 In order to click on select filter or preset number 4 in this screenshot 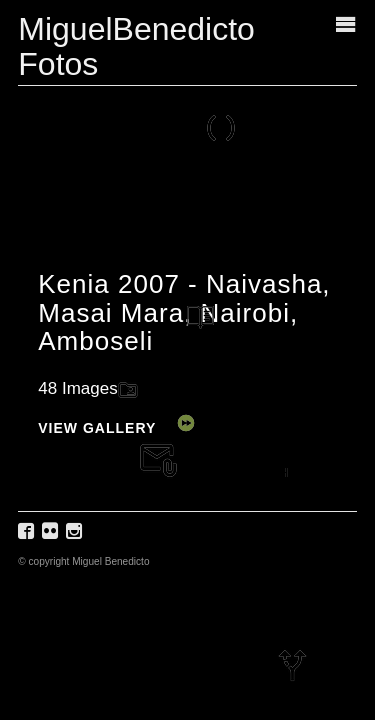, I will do `click(284, 472)`.